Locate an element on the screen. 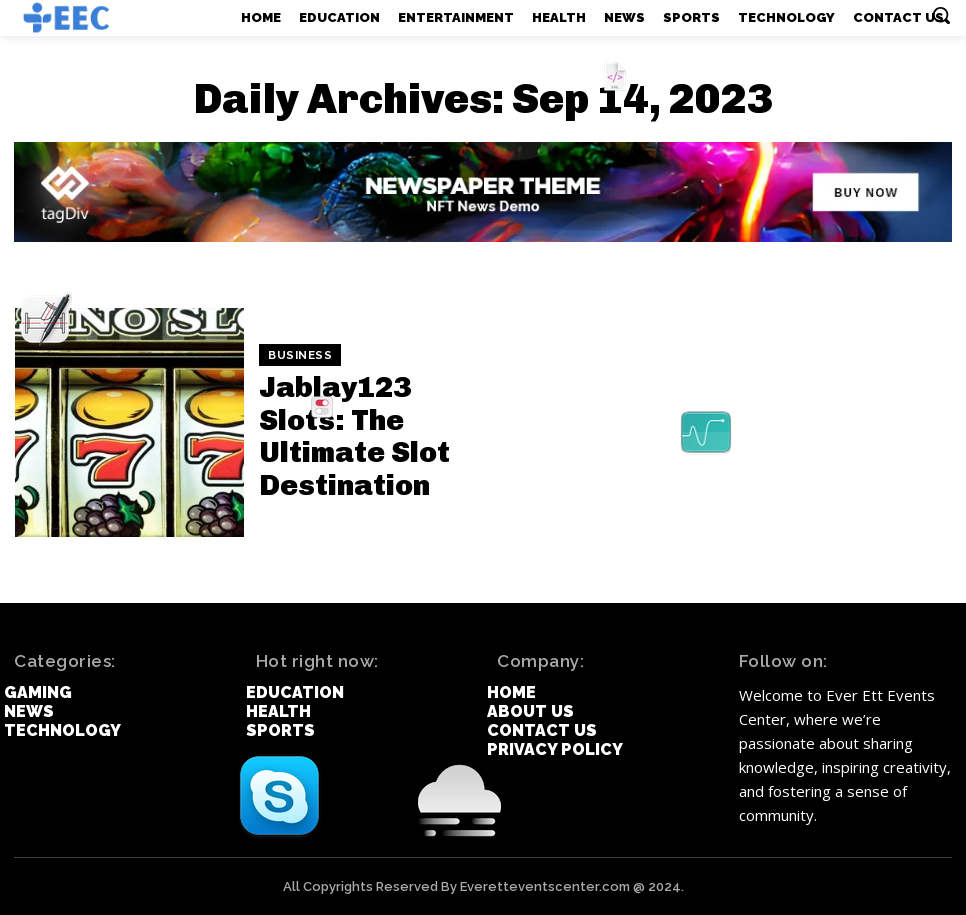 Image resolution: width=966 pixels, height=915 pixels. open Skype app is located at coordinates (279, 795).